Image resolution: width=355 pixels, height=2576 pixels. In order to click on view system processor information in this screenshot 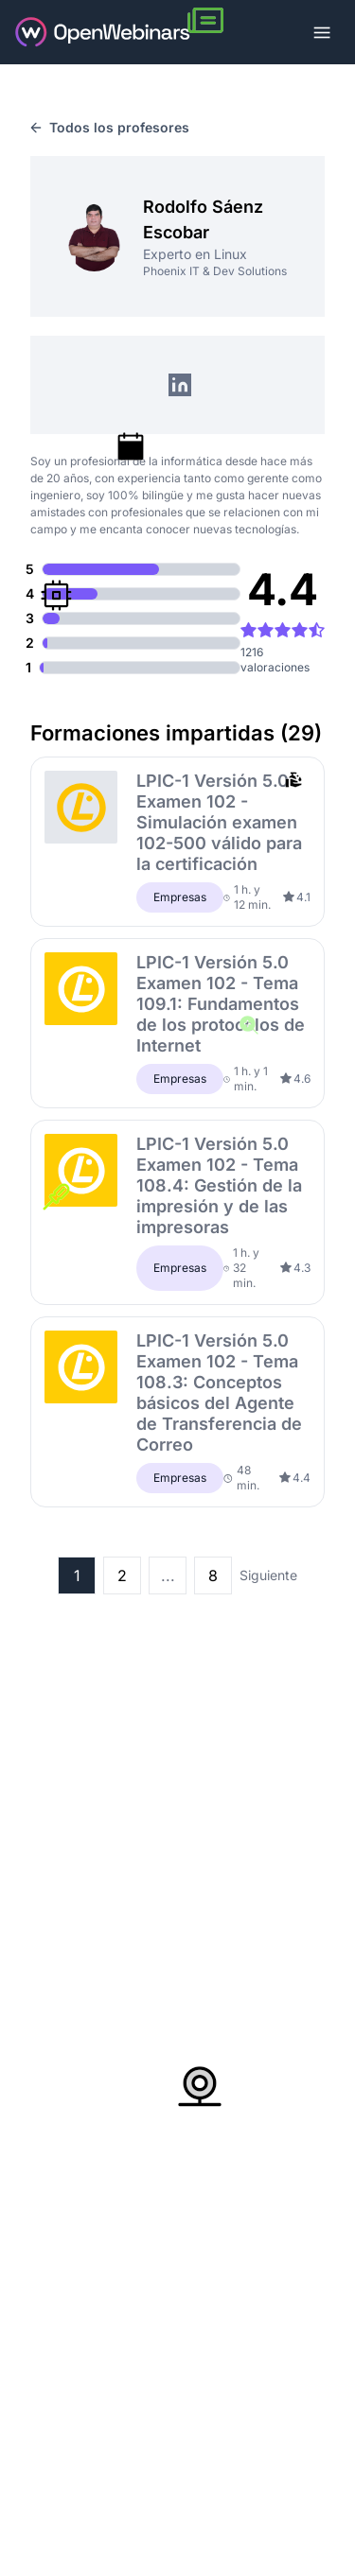, I will do `click(56, 595)`.